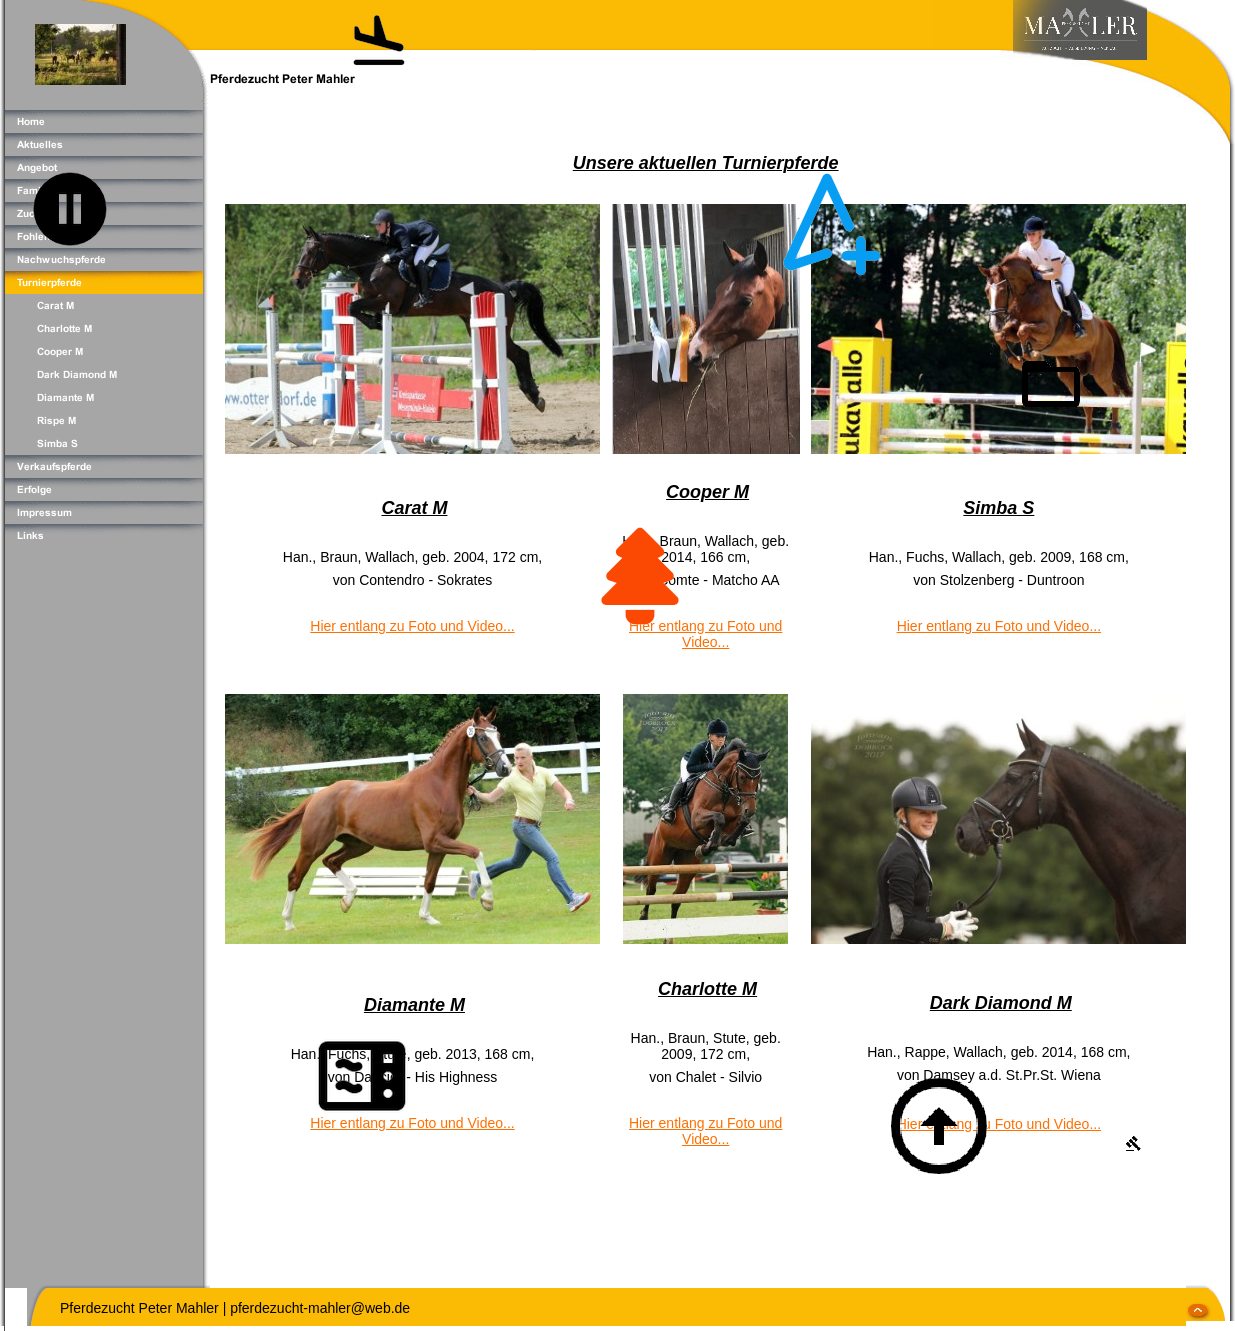 The height and width of the screenshot is (1331, 1235). What do you see at coordinates (1133, 1143) in the screenshot?
I see `access legal or terms of service information` at bounding box center [1133, 1143].